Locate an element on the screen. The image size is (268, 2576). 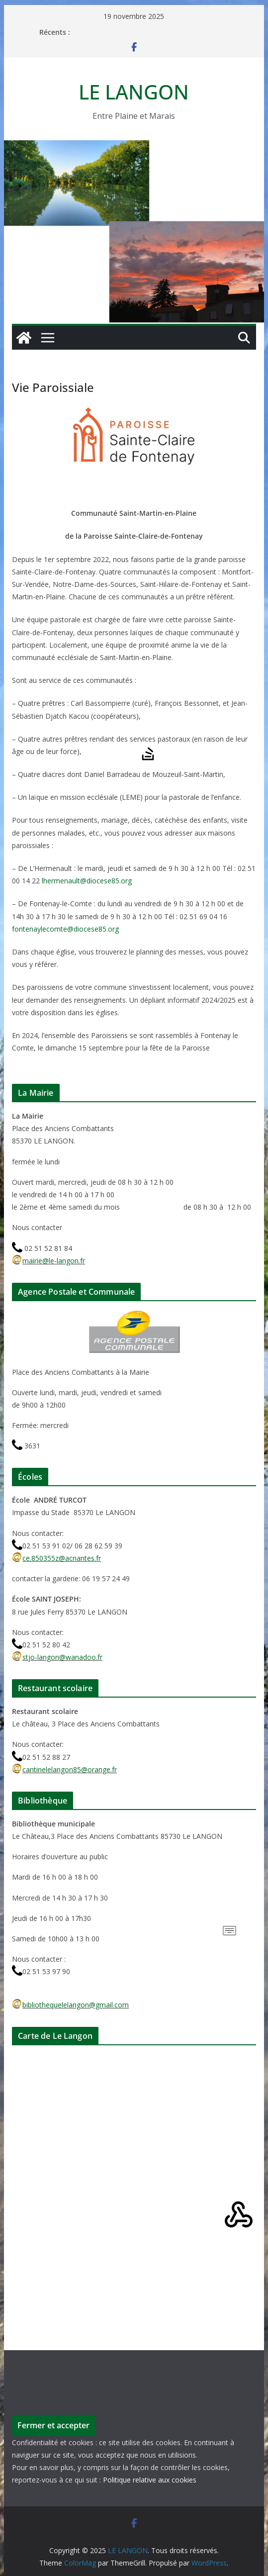
open on-screen keyboard is located at coordinates (229, 1930).